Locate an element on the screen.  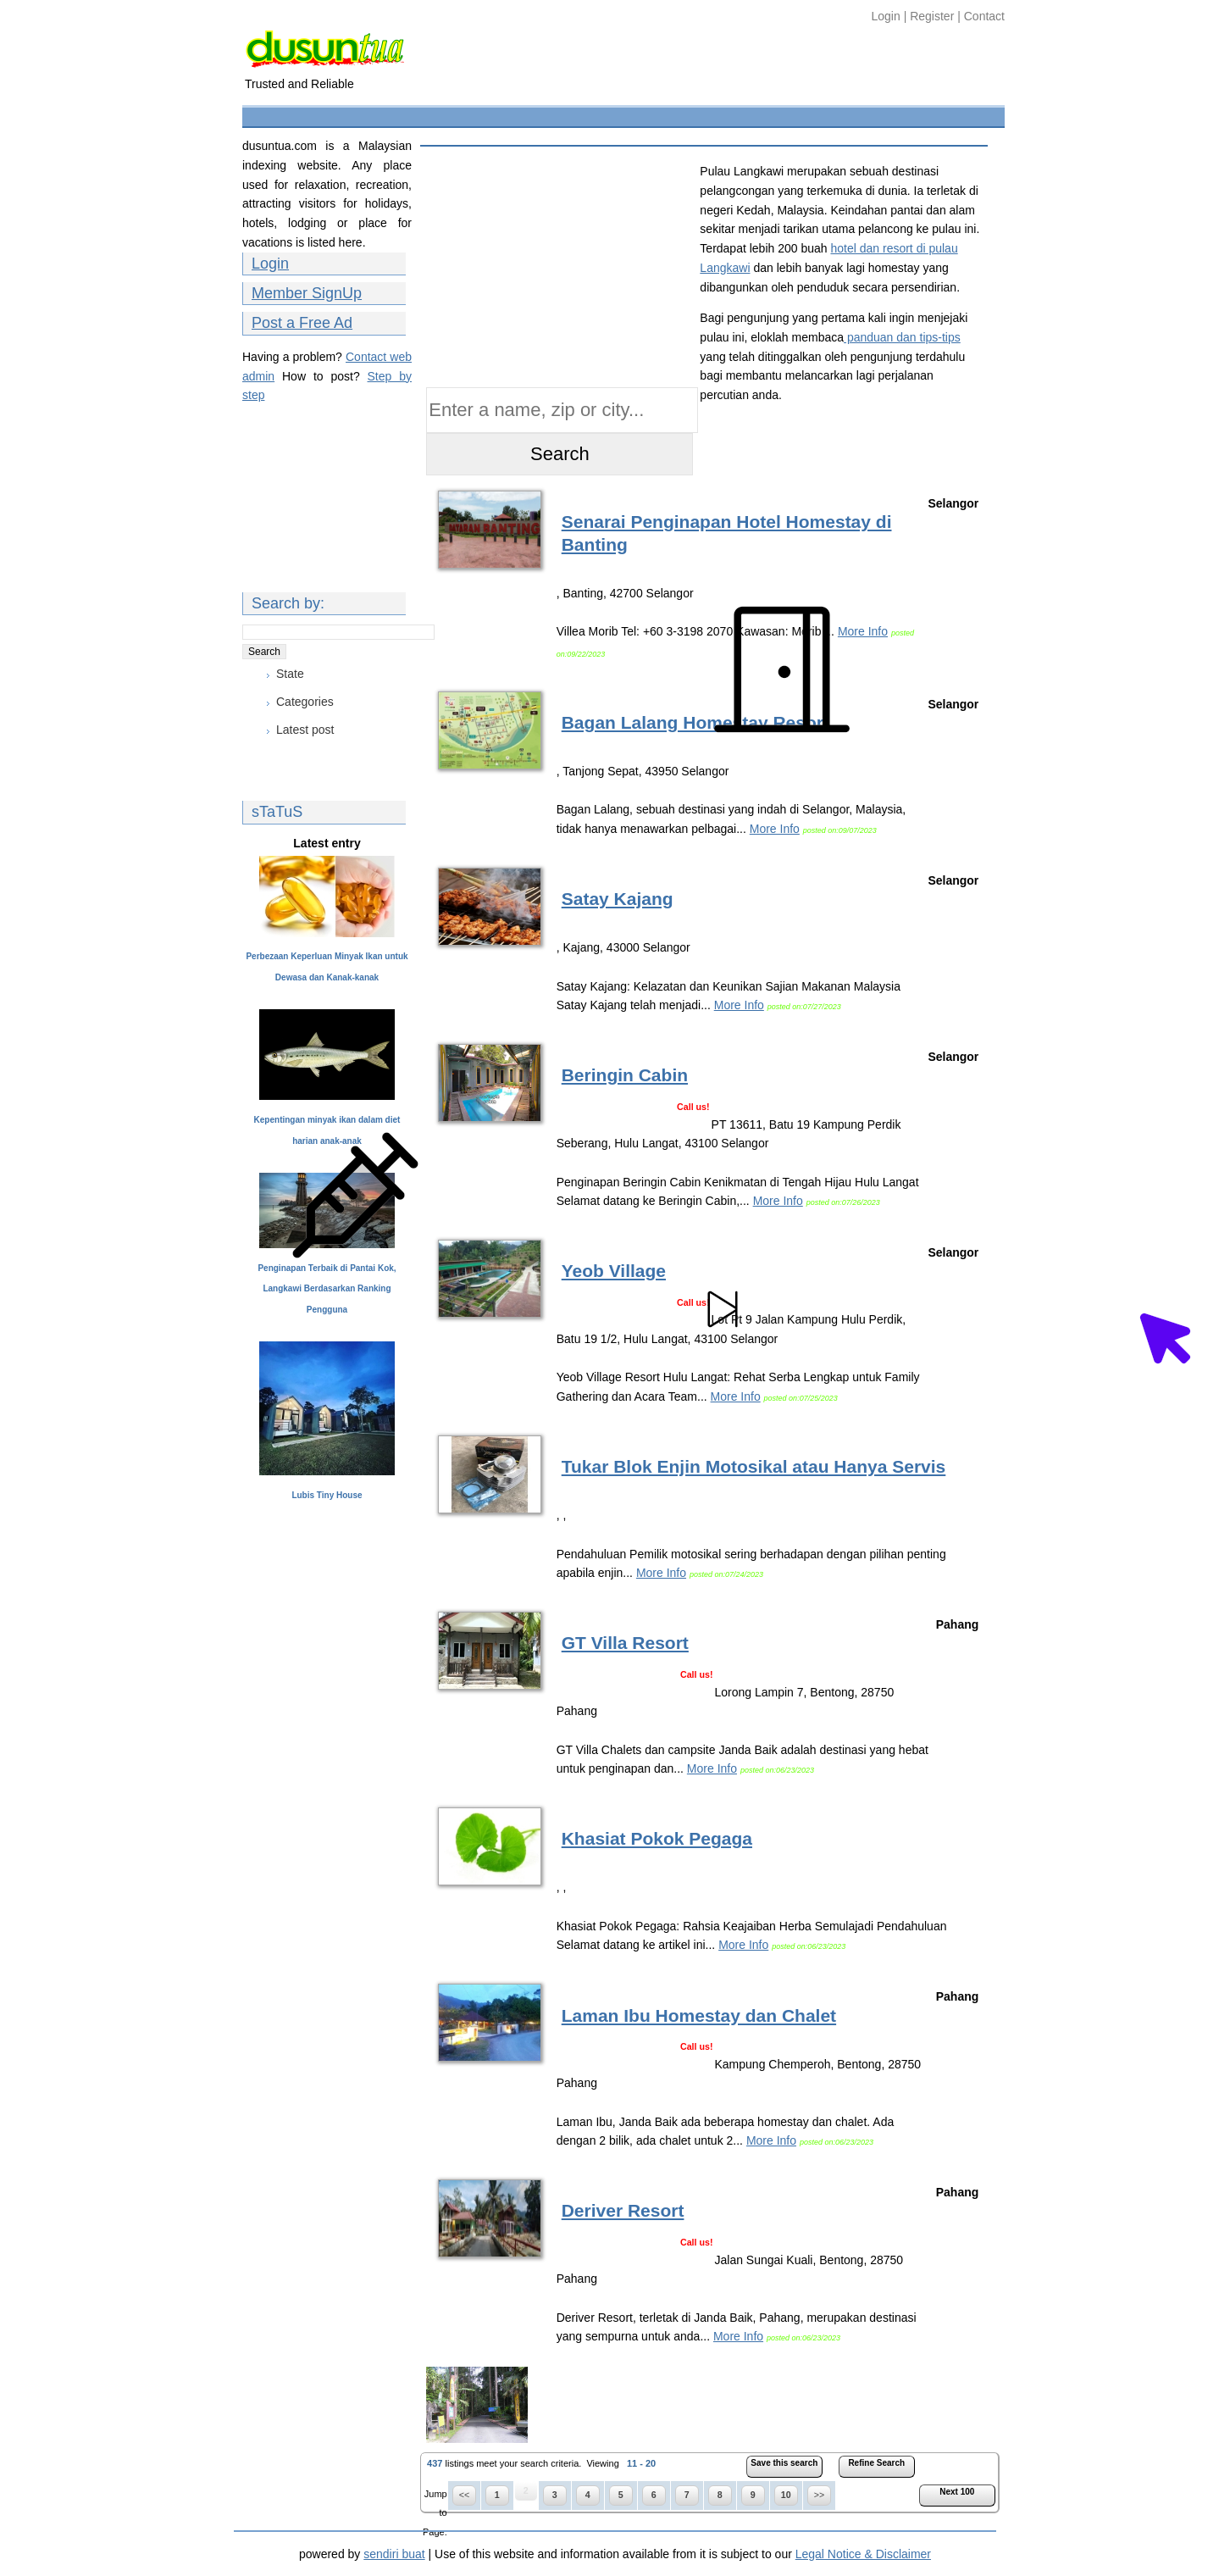
skip to the next track or media item is located at coordinates (723, 1309).